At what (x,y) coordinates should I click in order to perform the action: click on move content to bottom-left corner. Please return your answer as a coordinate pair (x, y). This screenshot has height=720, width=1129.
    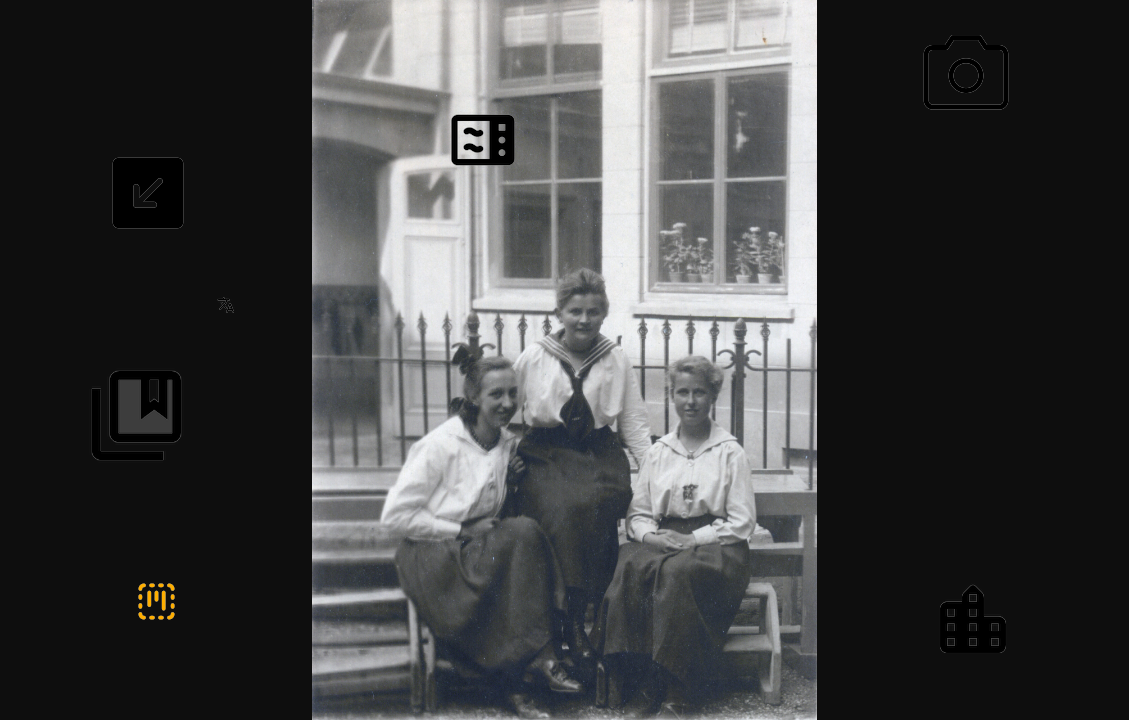
    Looking at the image, I should click on (148, 193).